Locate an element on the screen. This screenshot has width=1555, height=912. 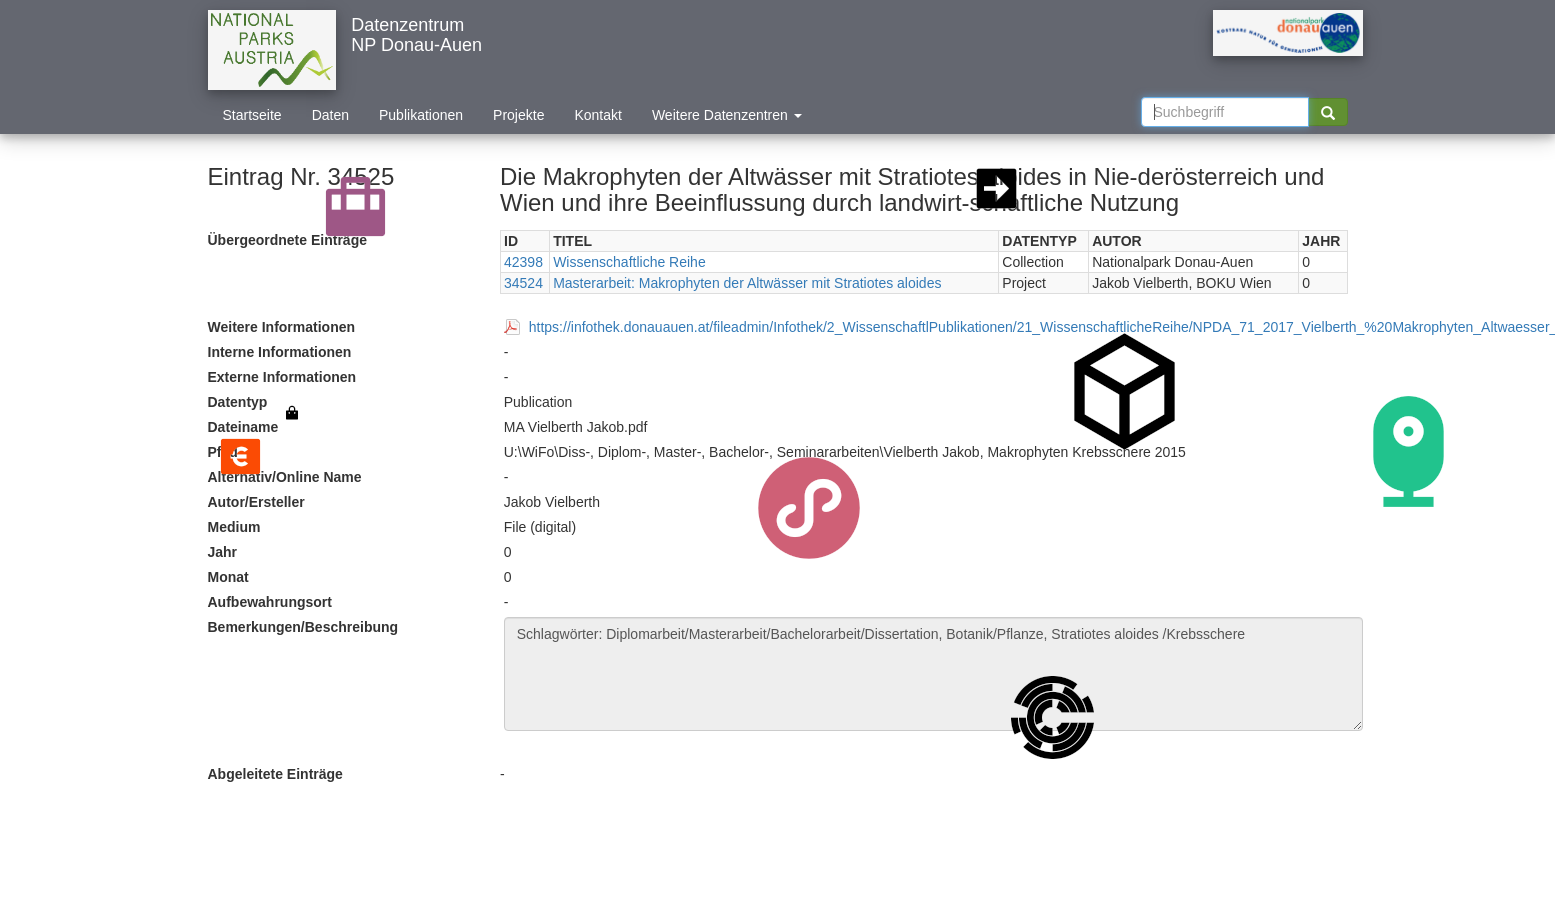
proceed to the next step is located at coordinates (996, 188).